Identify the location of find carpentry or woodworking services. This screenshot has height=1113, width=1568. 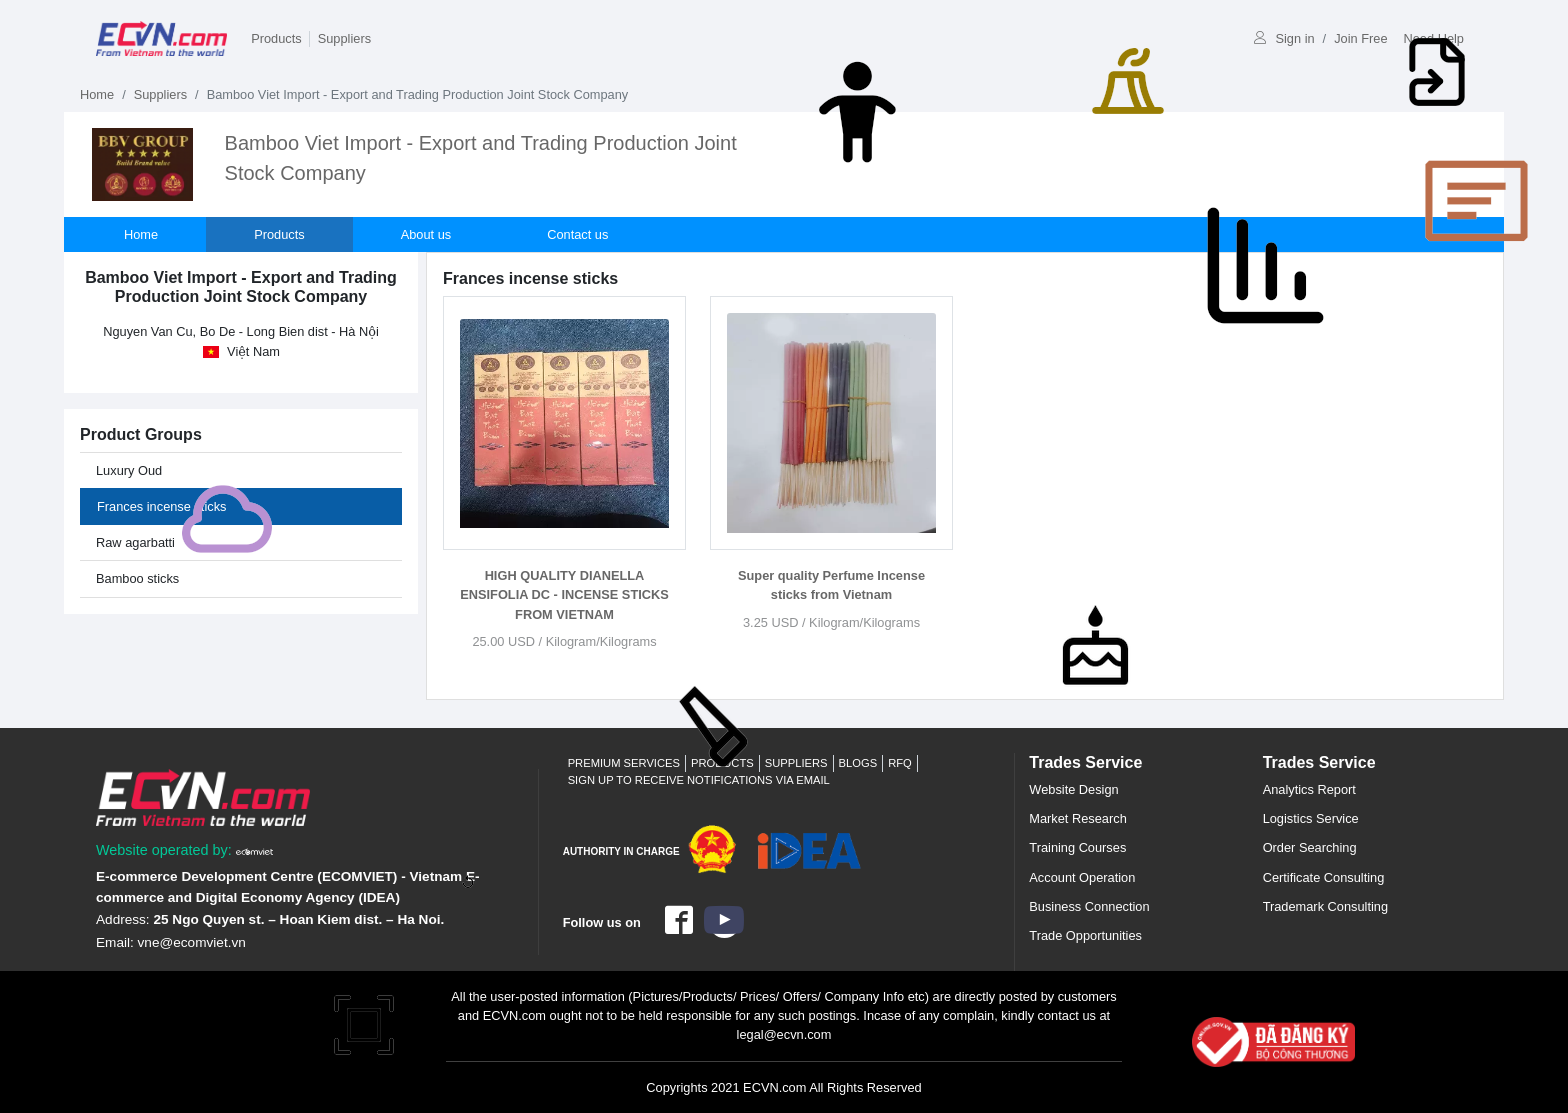
(714, 727).